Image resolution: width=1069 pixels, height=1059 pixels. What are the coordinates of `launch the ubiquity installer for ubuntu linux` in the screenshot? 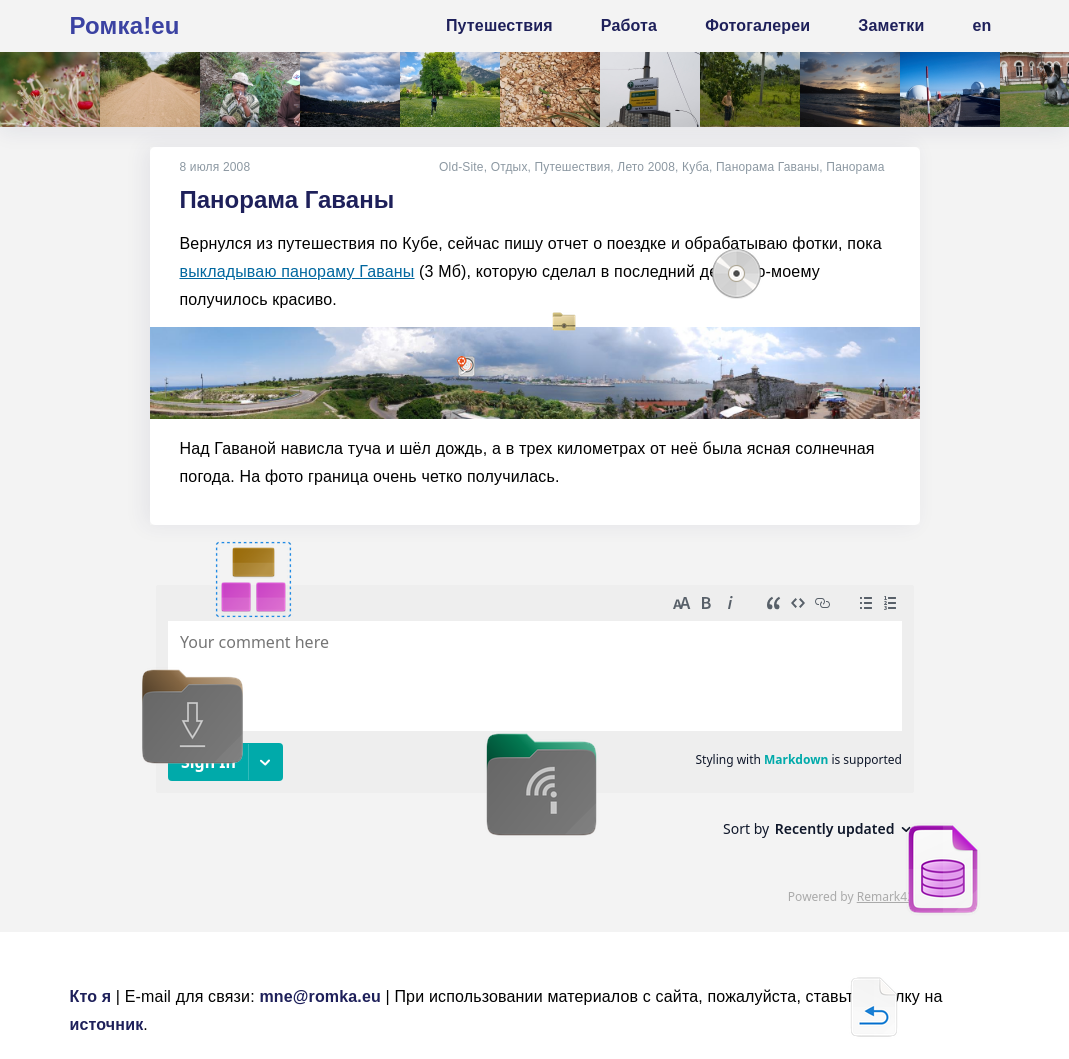 It's located at (466, 366).